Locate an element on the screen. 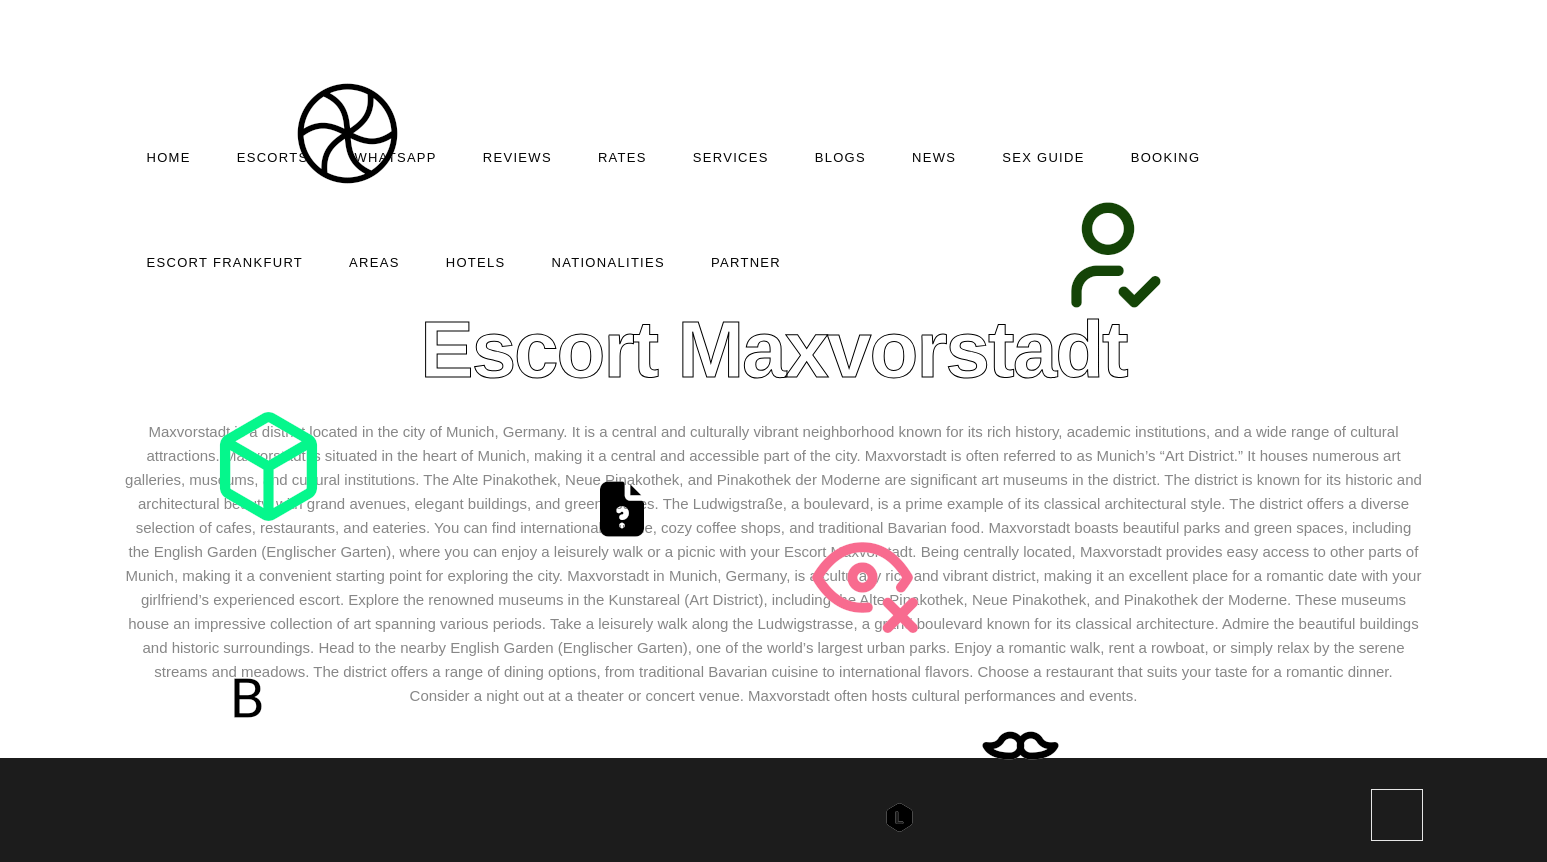  indicates a category or item labeled "L" is located at coordinates (899, 817).